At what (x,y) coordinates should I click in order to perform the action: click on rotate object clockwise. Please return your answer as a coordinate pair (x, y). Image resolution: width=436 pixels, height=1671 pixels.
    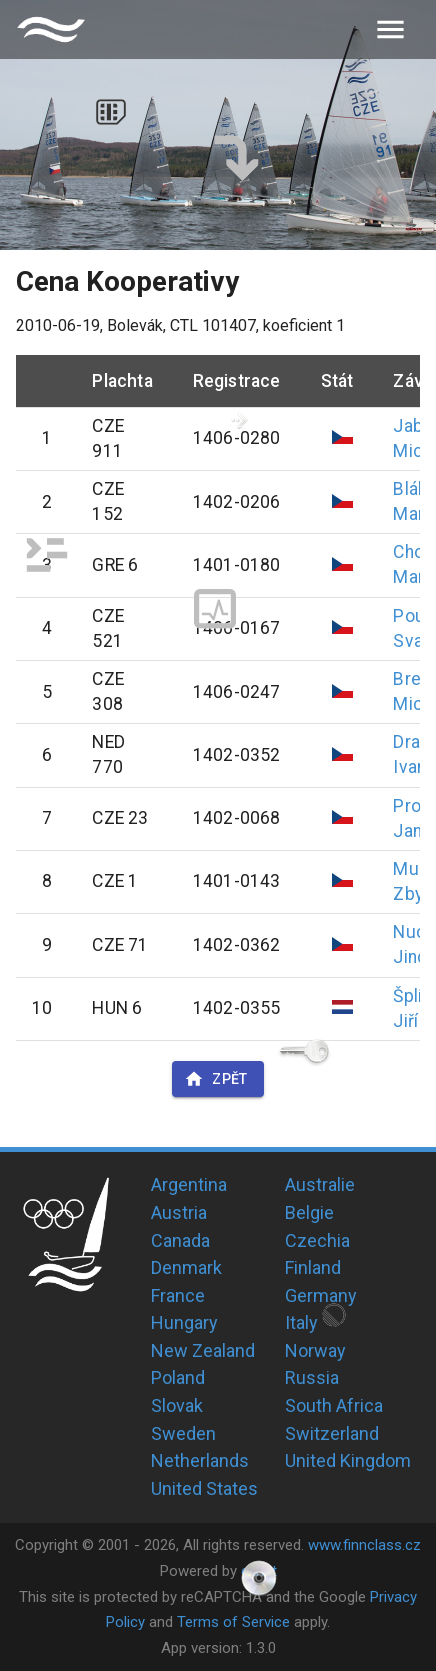
    Looking at the image, I should click on (234, 155).